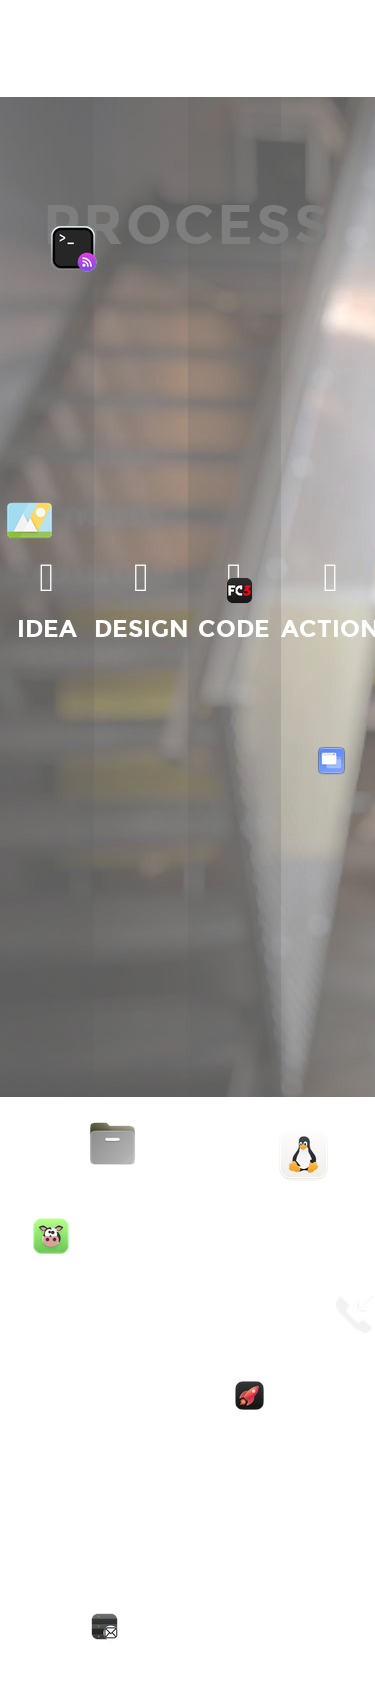 This screenshot has height=1697, width=375. I want to click on open SecureCRT terminal emulator app, so click(73, 248).